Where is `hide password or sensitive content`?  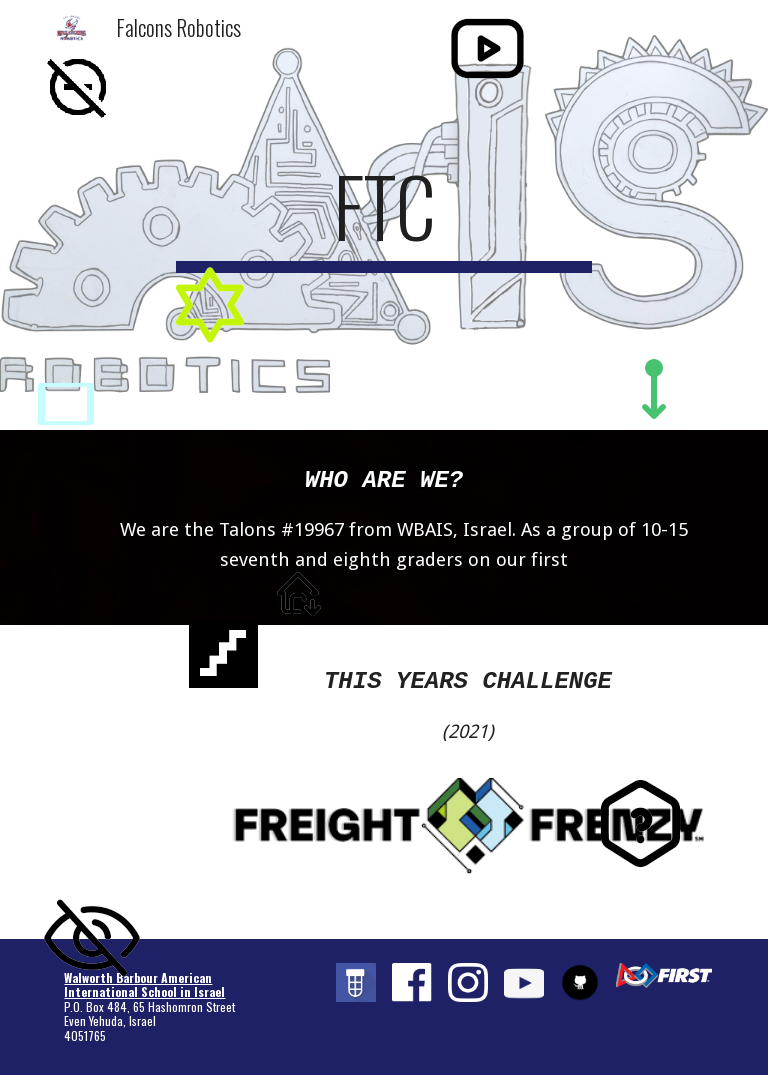 hide password or sensitive content is located at coordinates (92, 938).